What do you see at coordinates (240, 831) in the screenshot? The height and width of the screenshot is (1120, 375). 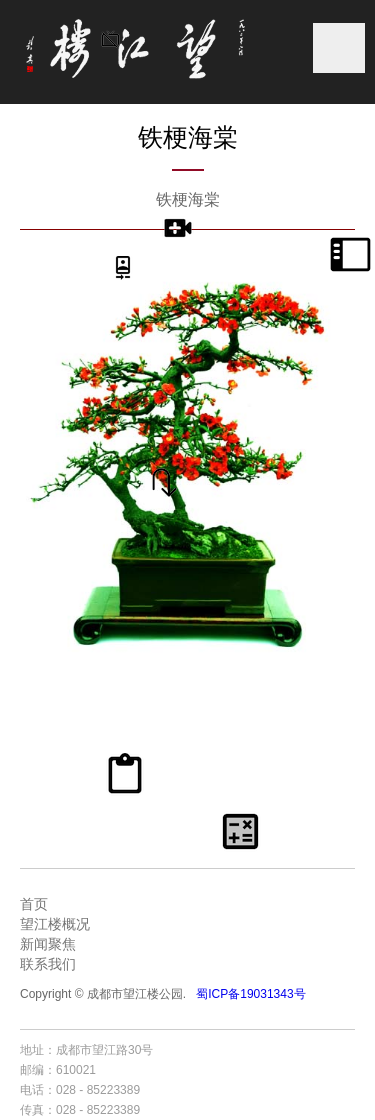 I see `open calculator tool` at bounding box center [240, 831].